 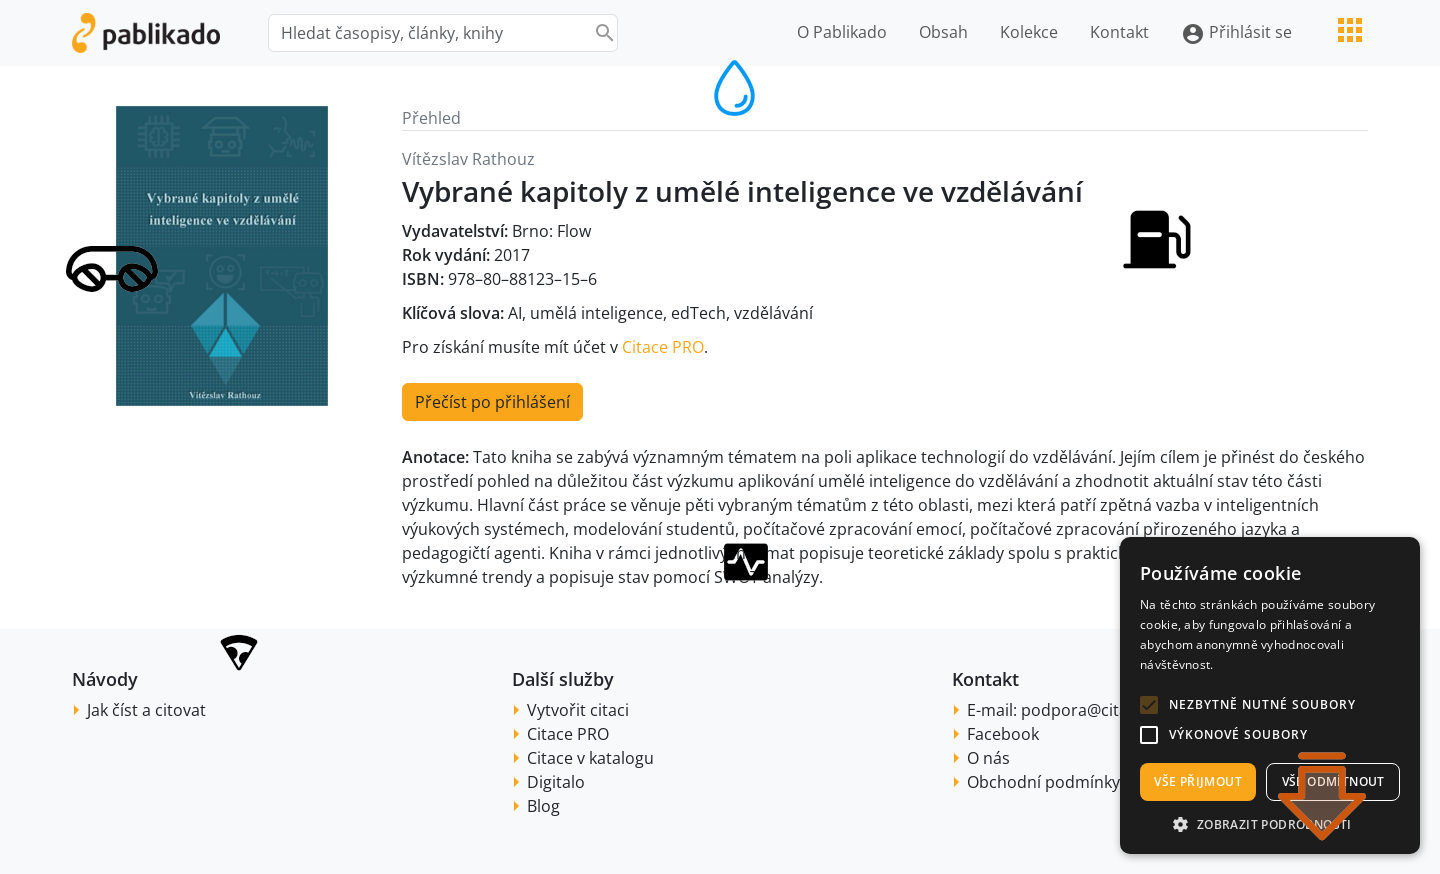 What do you see at coordinates (1154, 239) in the screenshot?
I see `find nearby gas stations` at bounding box center [1154, 239].